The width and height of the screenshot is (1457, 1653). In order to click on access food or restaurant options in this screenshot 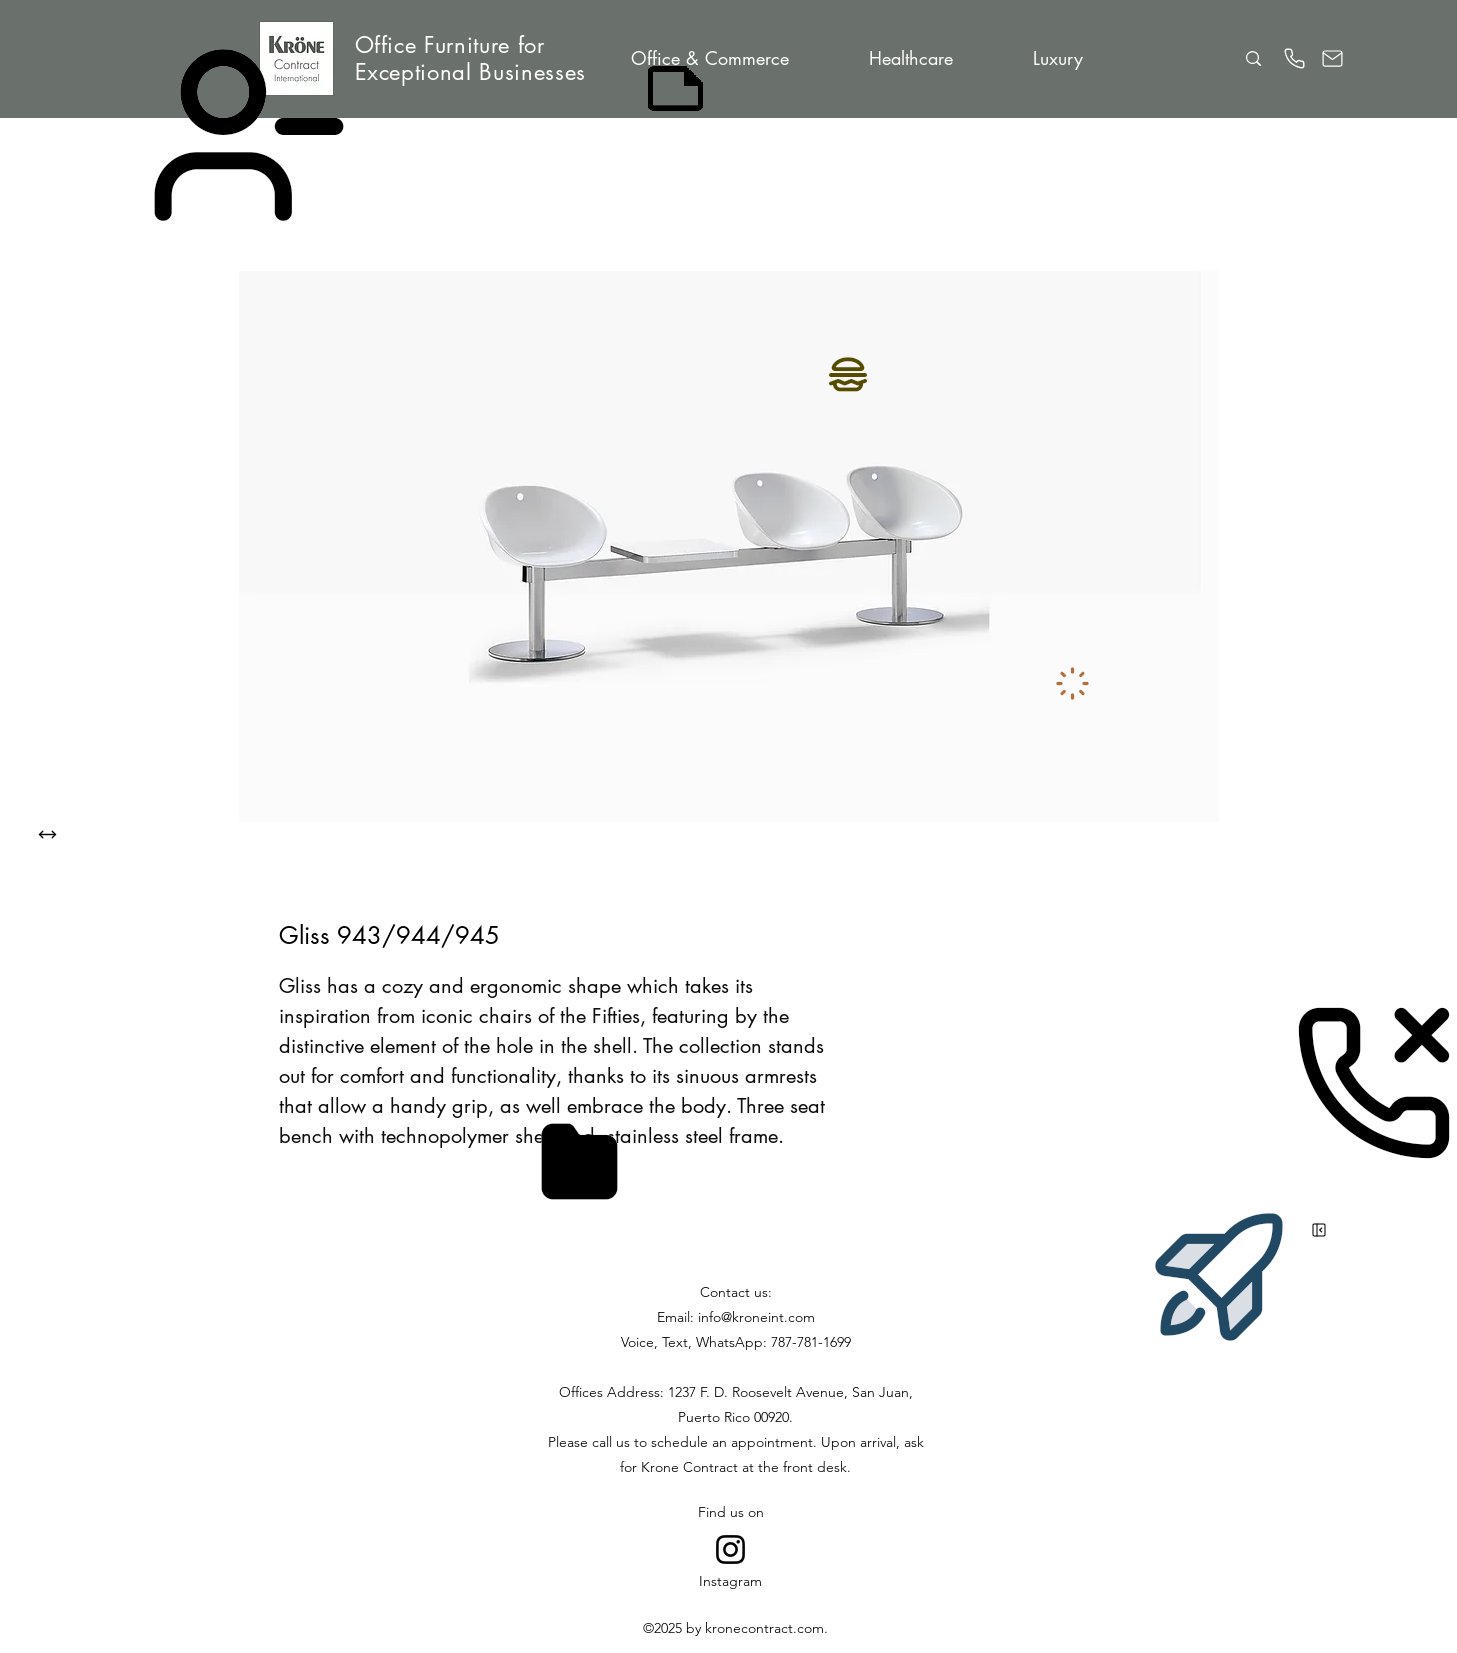, I will do `click(848, 375)`.